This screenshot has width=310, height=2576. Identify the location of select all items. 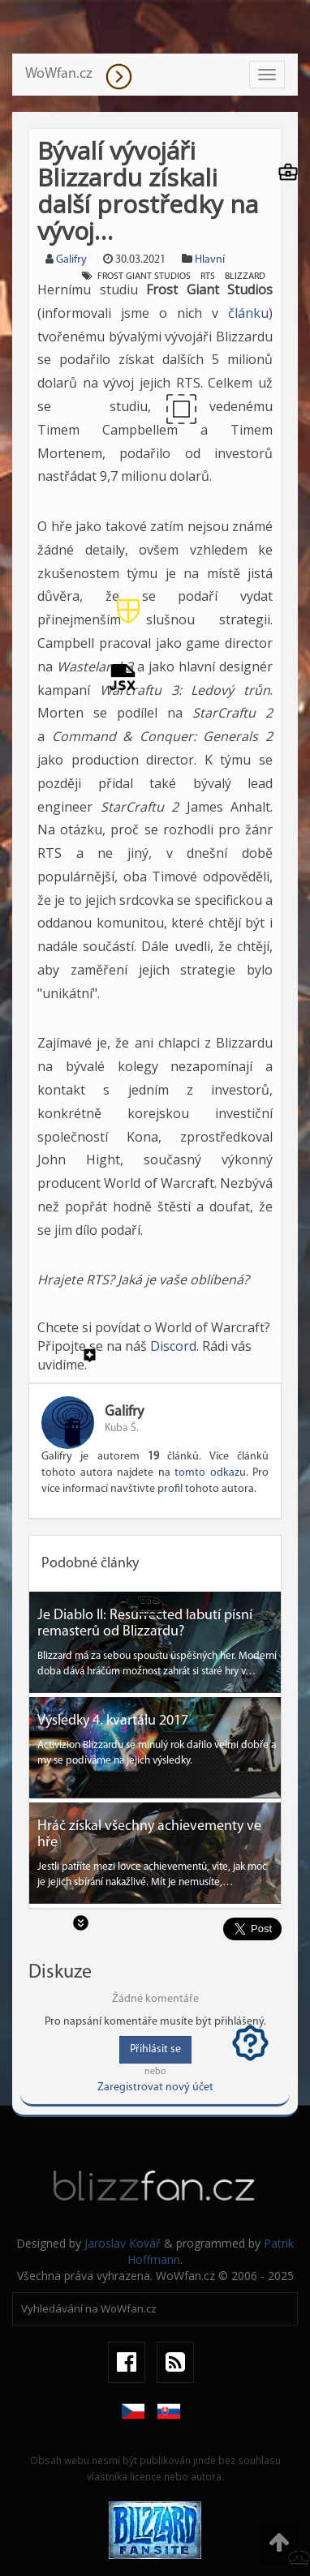
(181, 409).